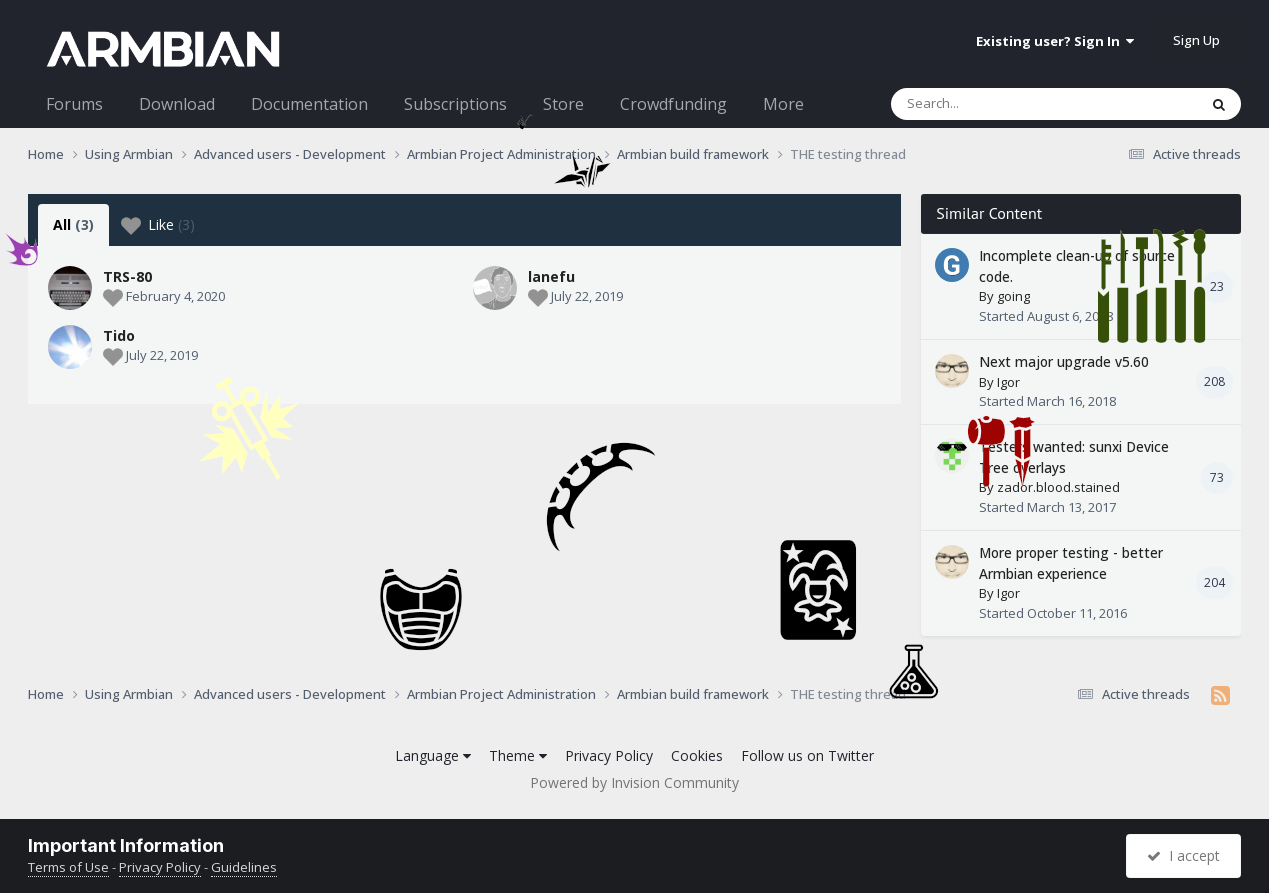 The height and width of the screenshot is (893, 1269). What do you see at coordinates (247, 427) in the screenshot?
I see `use a healing item or potion` at bounding box center [247, 427].